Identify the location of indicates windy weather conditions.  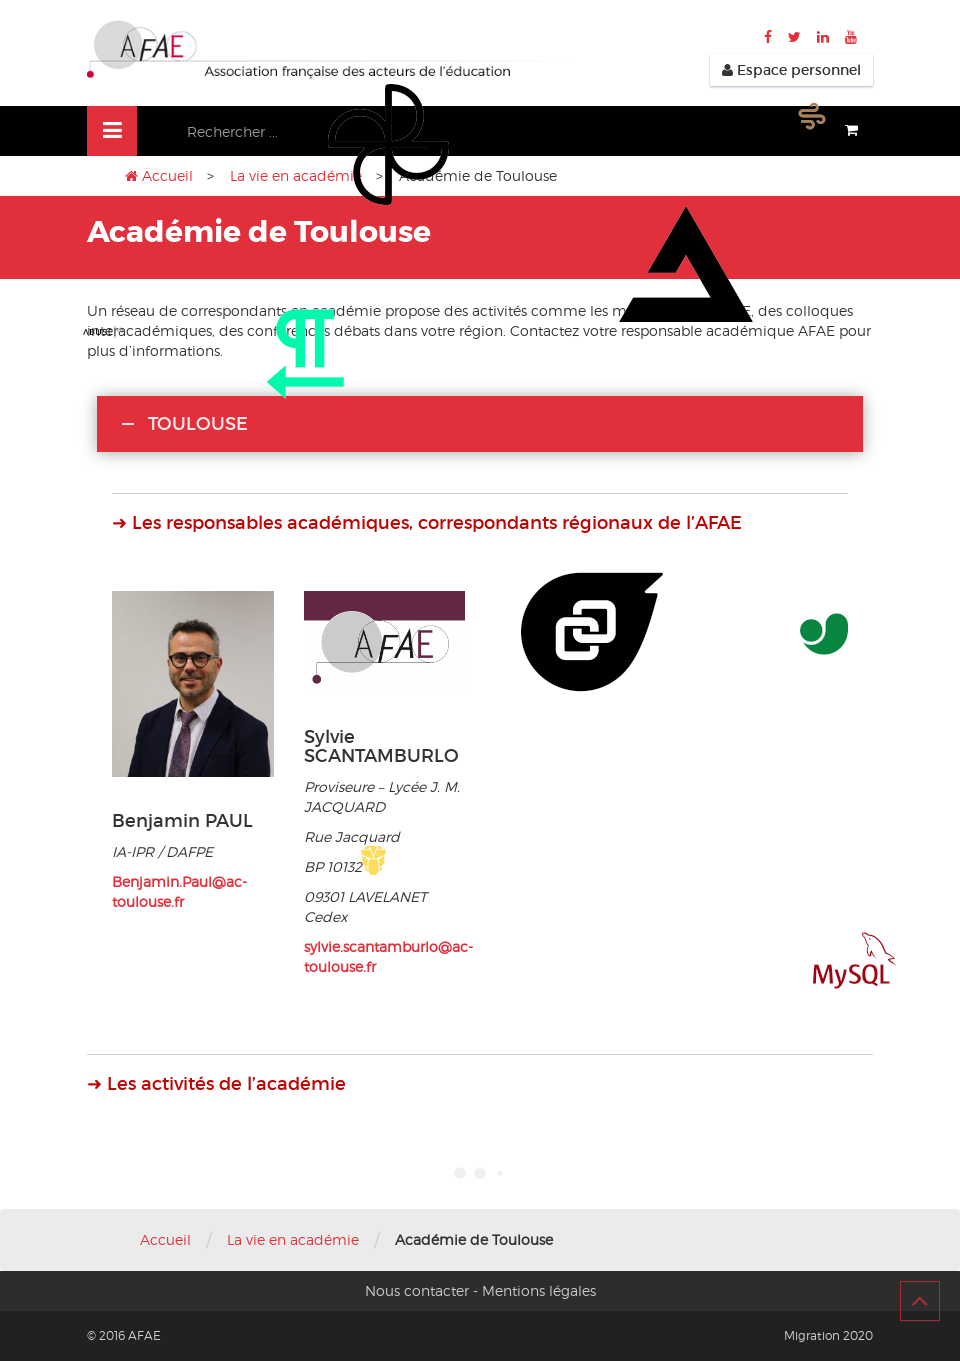
(812, 116).